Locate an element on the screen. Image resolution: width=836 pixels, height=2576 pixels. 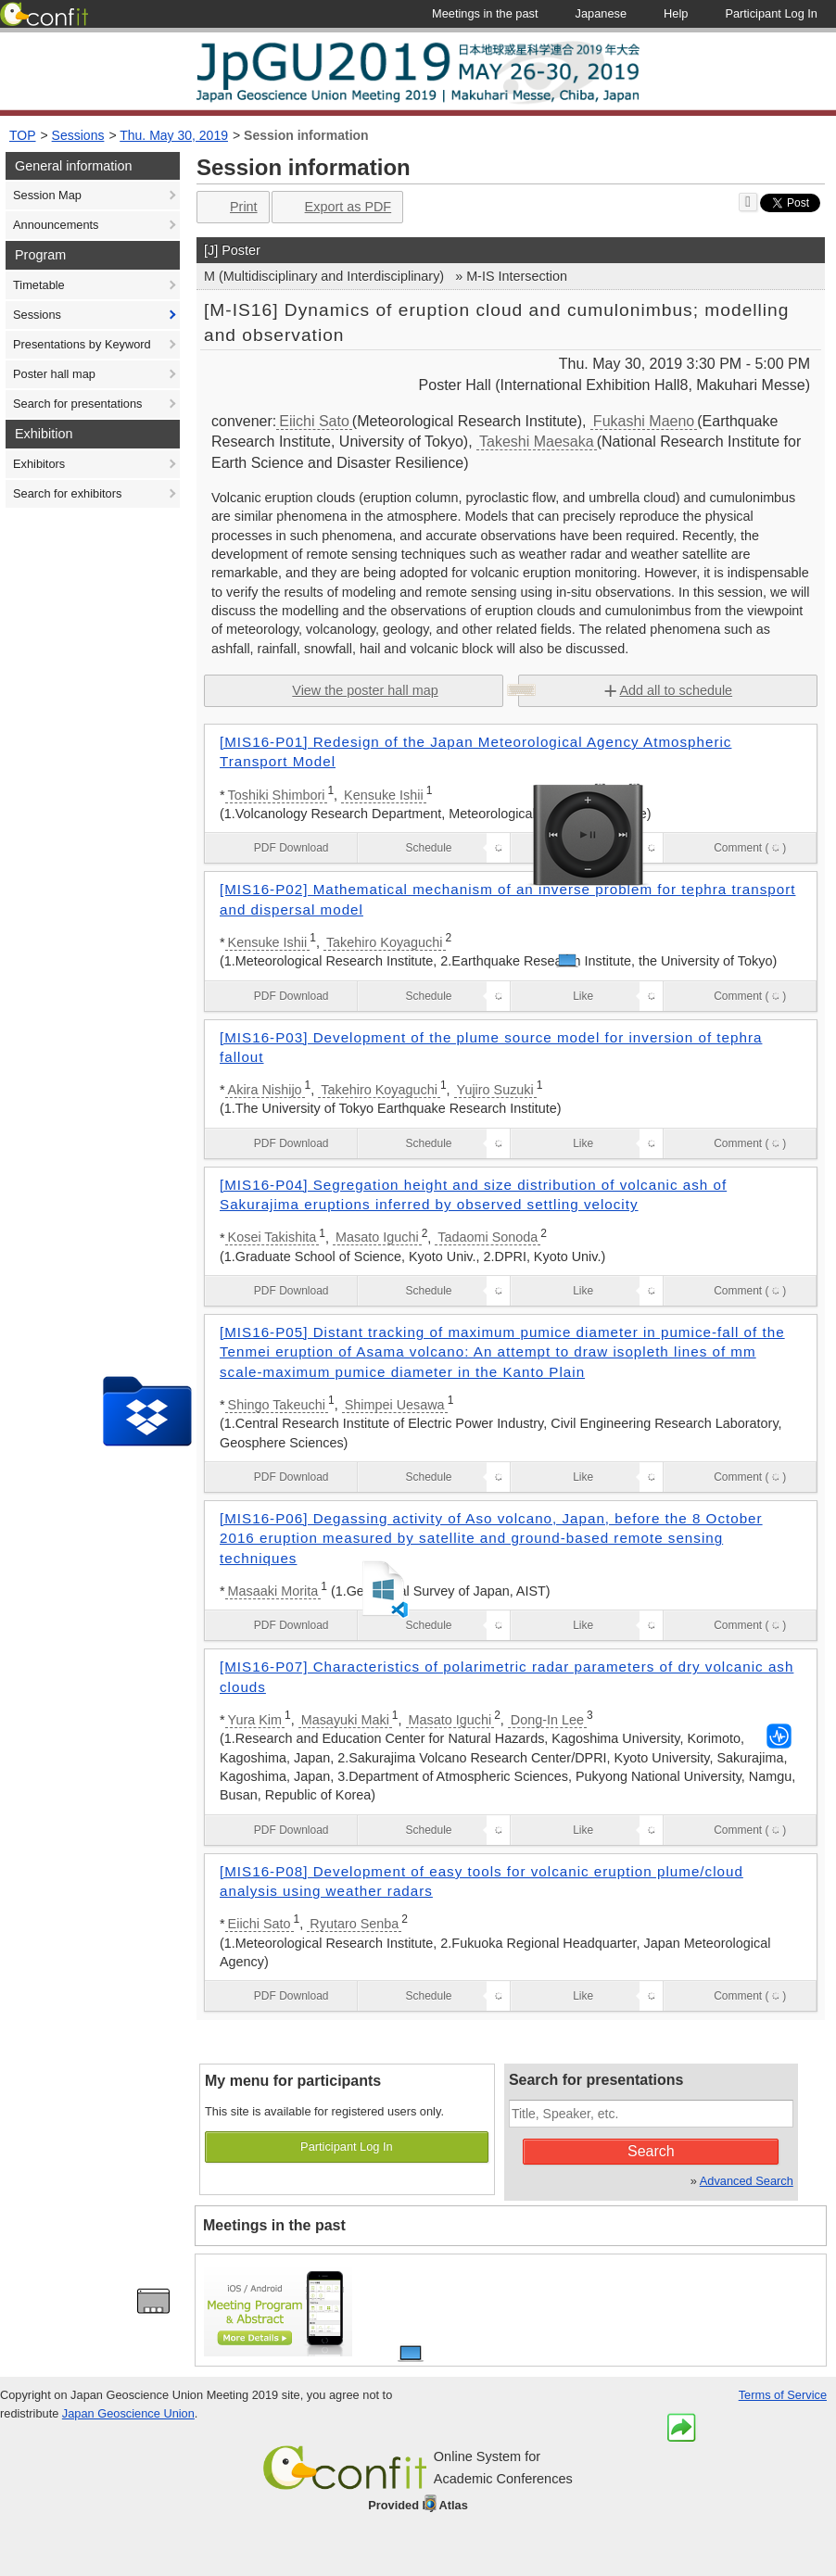
access system diagnostic logs is located at coordinates (779, 1736).